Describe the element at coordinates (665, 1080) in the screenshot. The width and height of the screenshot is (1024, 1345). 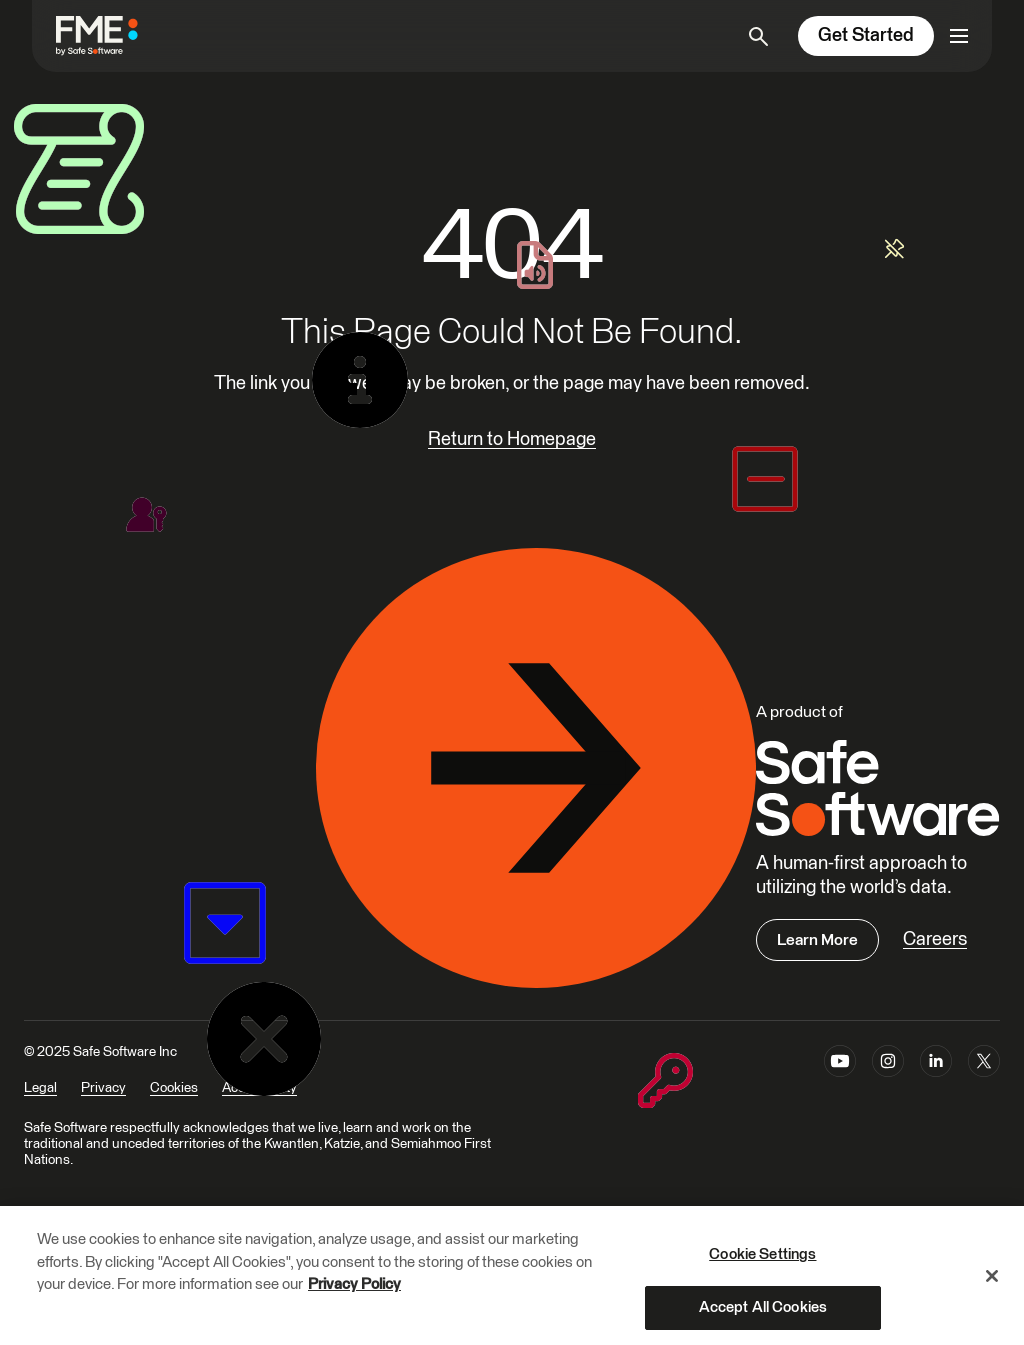
I see `access security or authentication settings` at that location.